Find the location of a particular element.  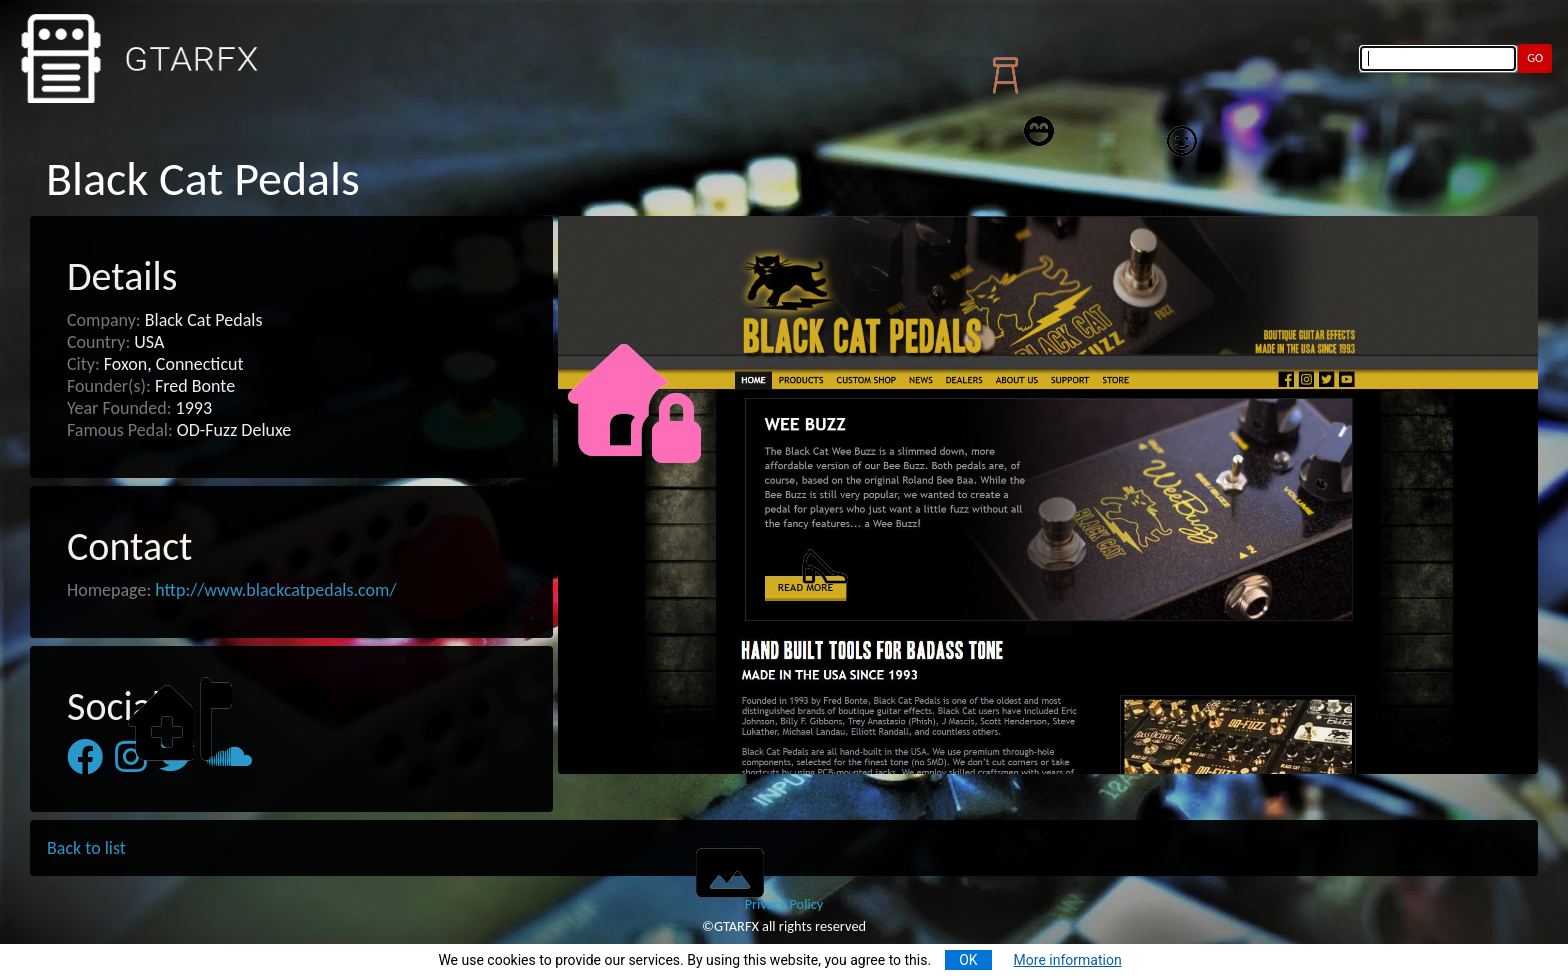

add a reaction to a message is located at coordinates (1039, 131).